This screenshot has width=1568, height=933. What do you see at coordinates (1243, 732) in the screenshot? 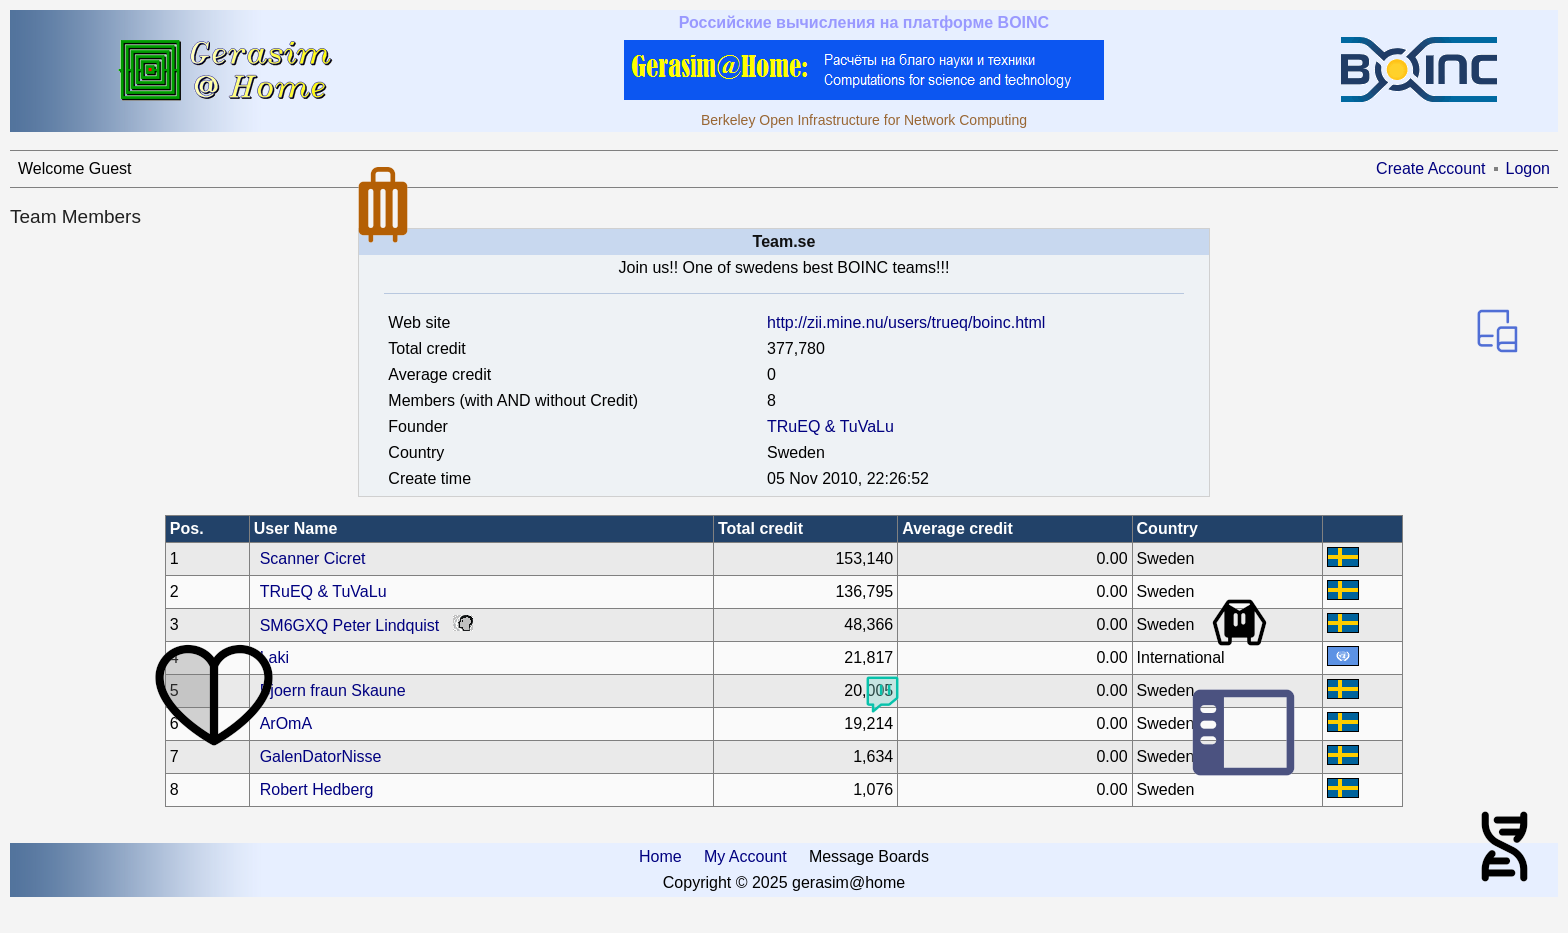
I see `toggle the sidebar panel` at bounding box center [1243, 732].